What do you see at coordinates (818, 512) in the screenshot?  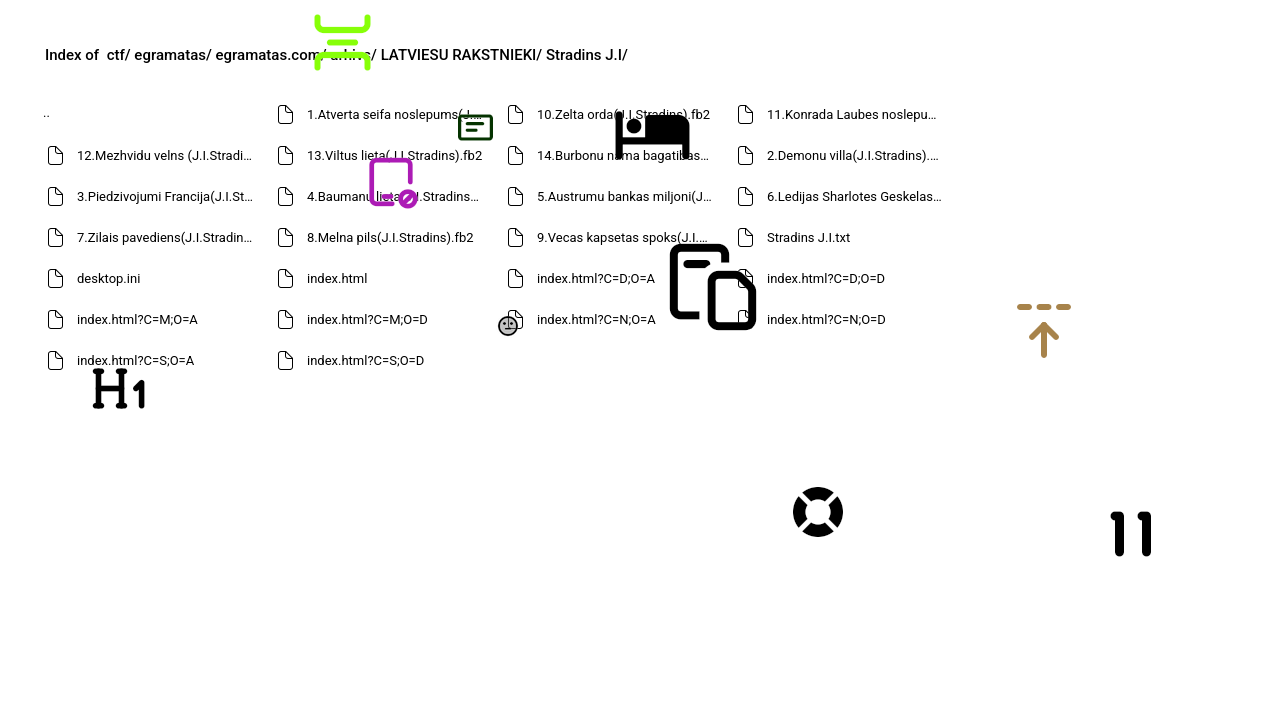 I see `access help or support center` at bounding box center [818, 512].